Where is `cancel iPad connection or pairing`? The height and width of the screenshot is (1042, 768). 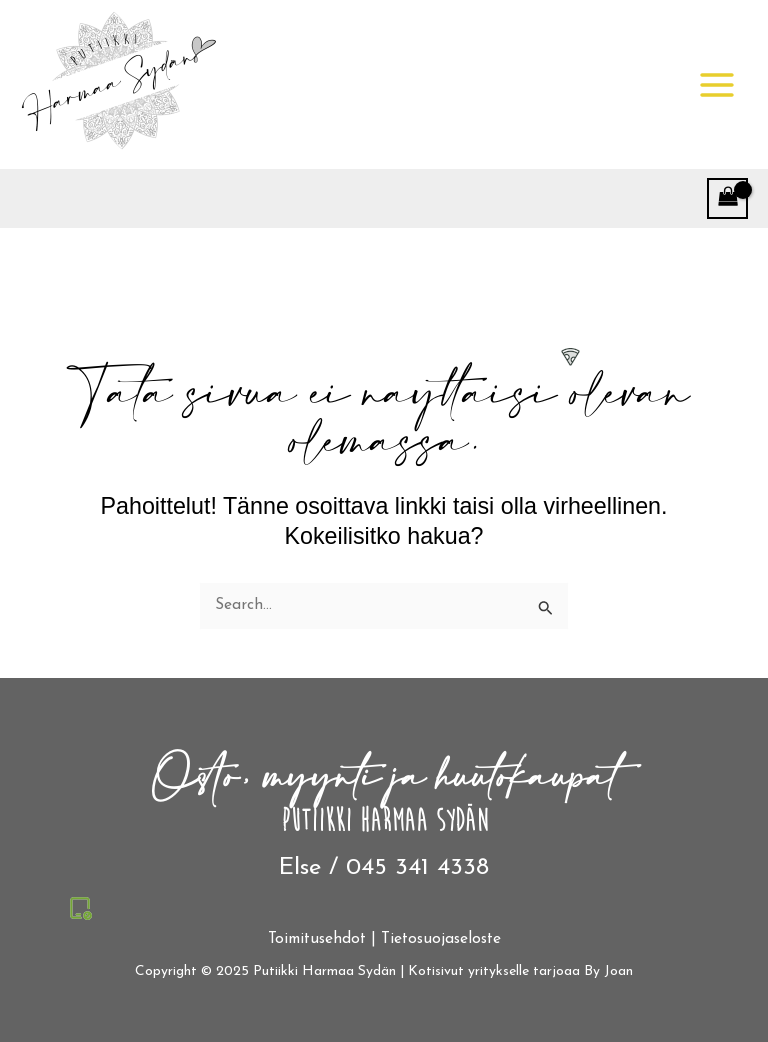
cancel iPad connection or pairing is located at coordinates (80, 908).